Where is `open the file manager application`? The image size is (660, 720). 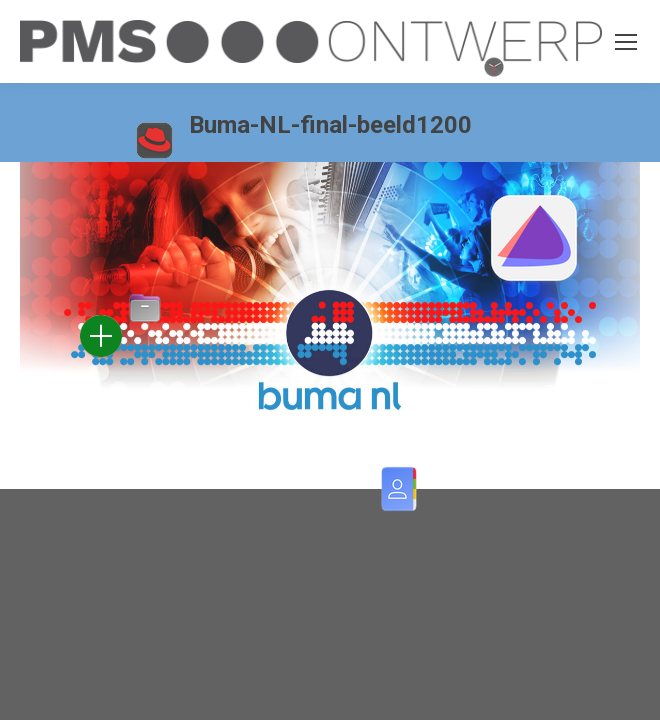
open the file manager application is located at coordinates (145, 308).